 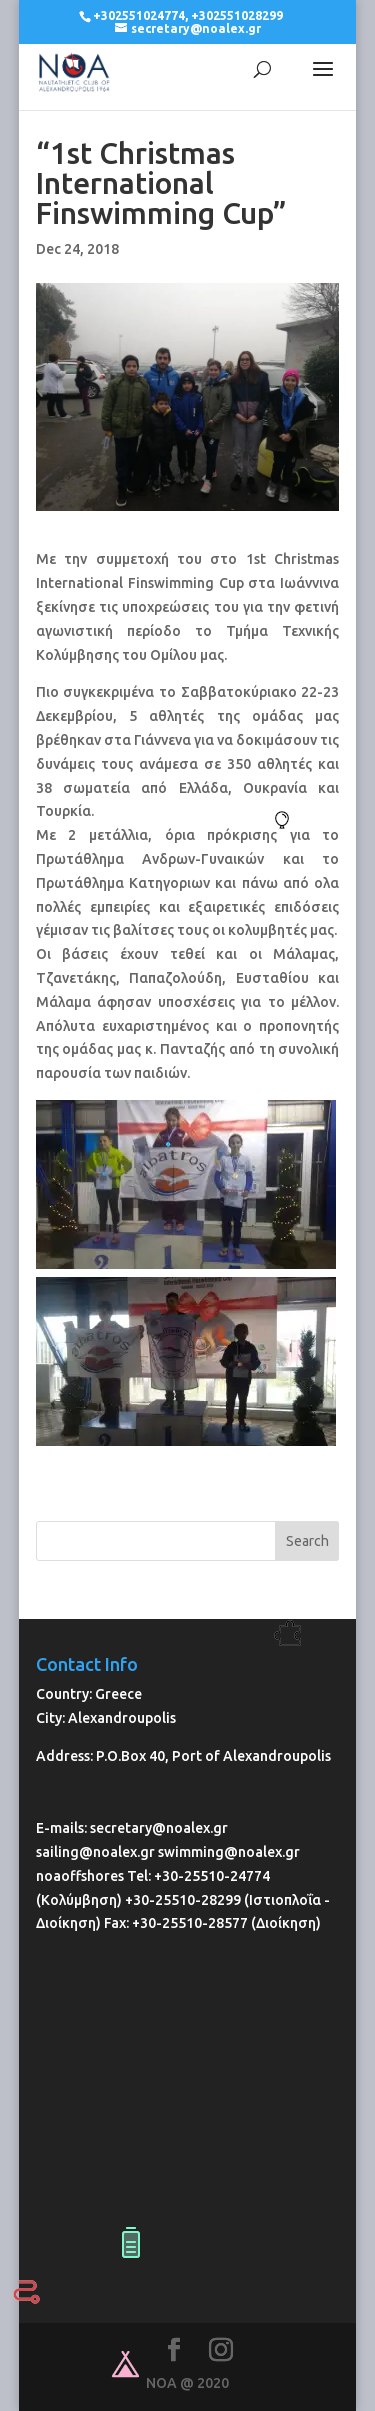 I want to click on view or edit a route path, so click(x=26, y=2290).